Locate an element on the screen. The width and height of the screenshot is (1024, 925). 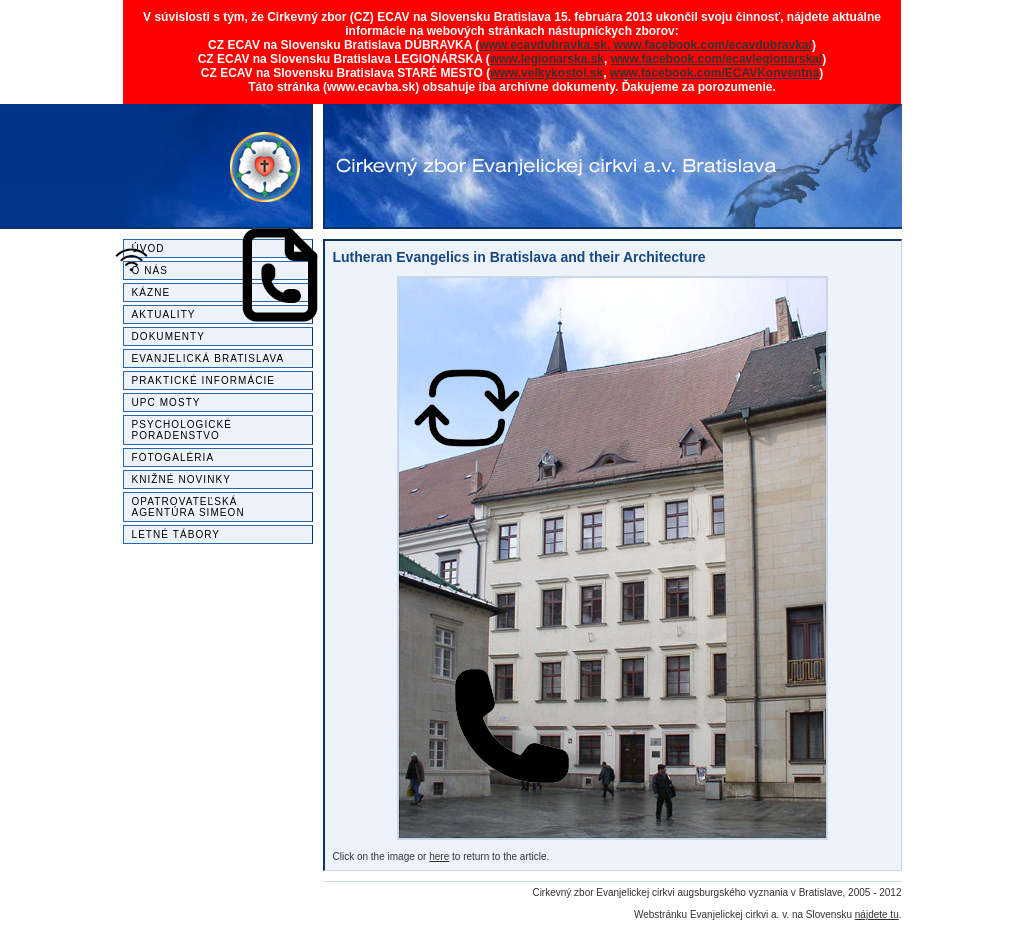
refresh or reload content is located at coordinates (467, 408).